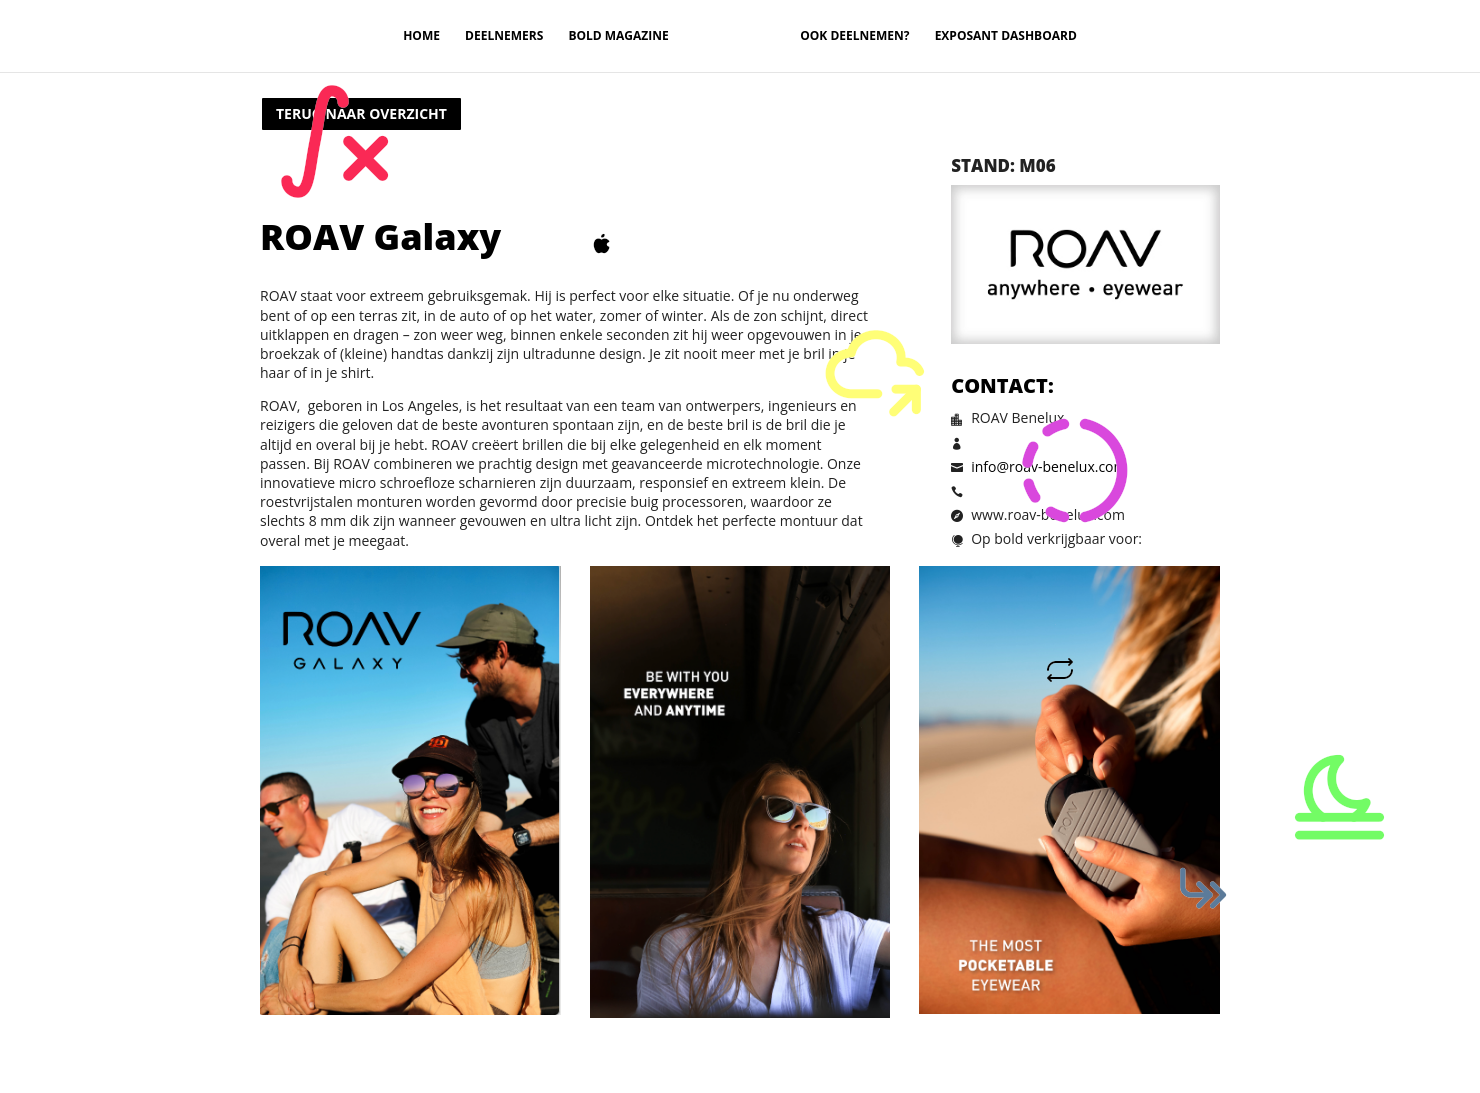 Image resolution: width=1480 pixels, height=1093 pixels. Describe the element at coordinates (1204, 889) in the screenshot. I see `forward or redirect content multiple times` at that location.